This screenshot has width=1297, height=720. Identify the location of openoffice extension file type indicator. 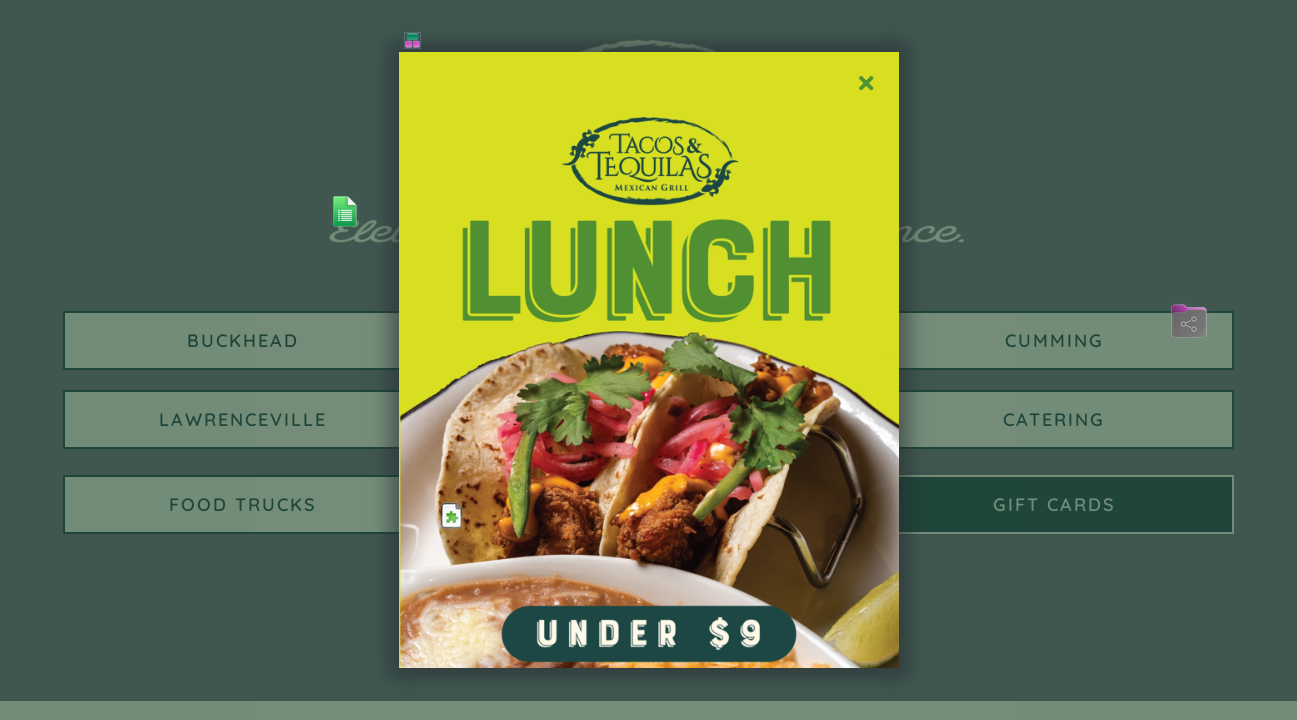
(451, 515).